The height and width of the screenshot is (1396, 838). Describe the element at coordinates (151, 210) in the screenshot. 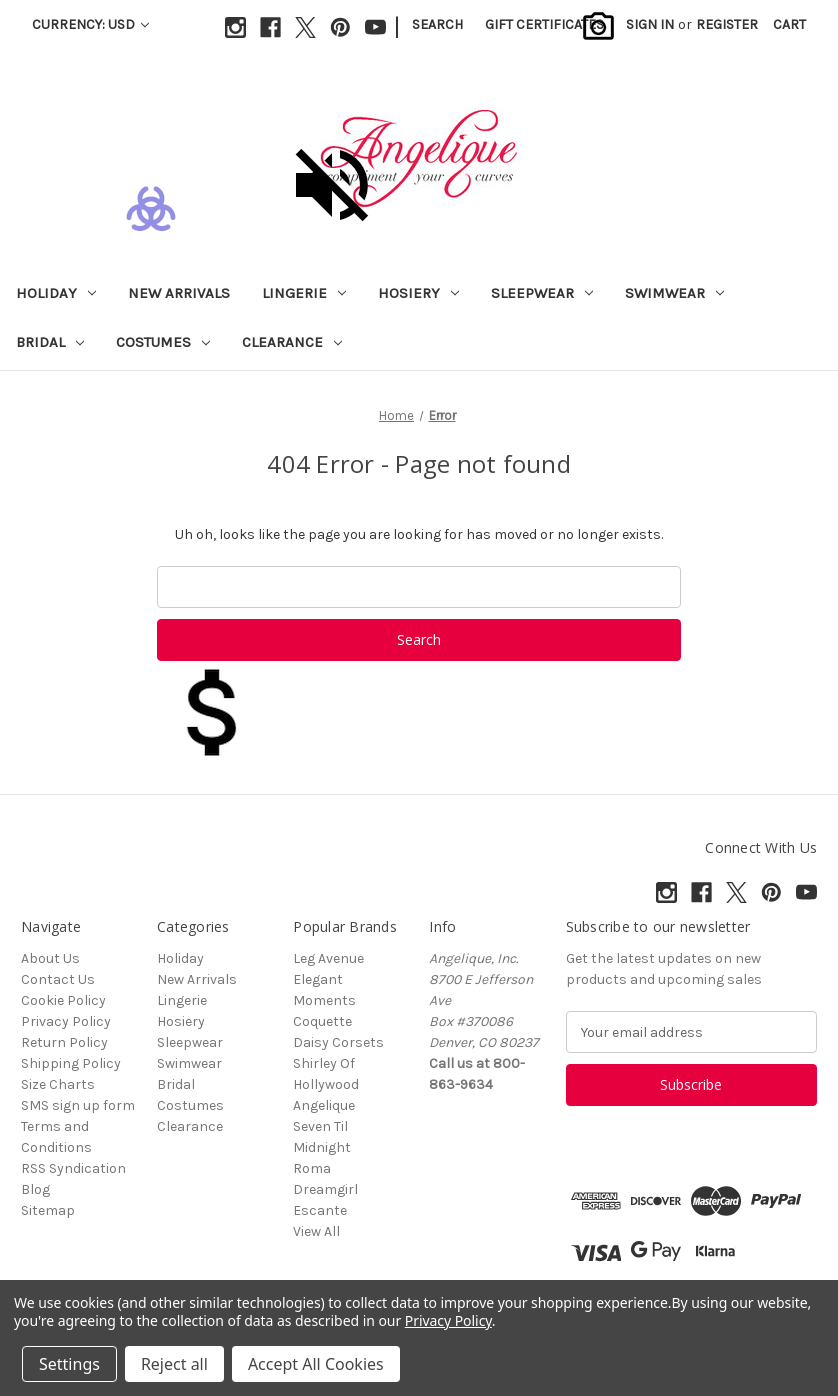

I see `indicates hazardous or dangerous content` at that location.